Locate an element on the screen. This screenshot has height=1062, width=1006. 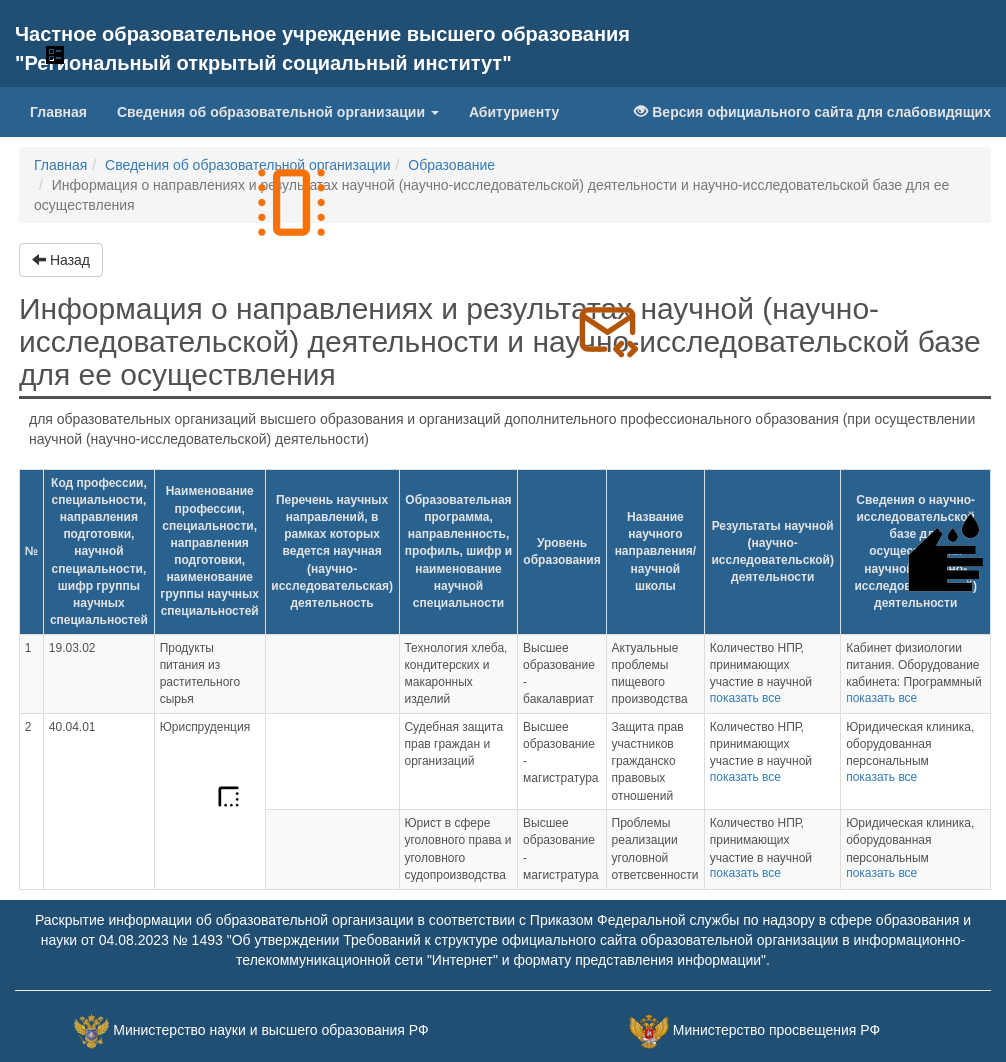
select border style for an element is located at coordinates (228, 796).